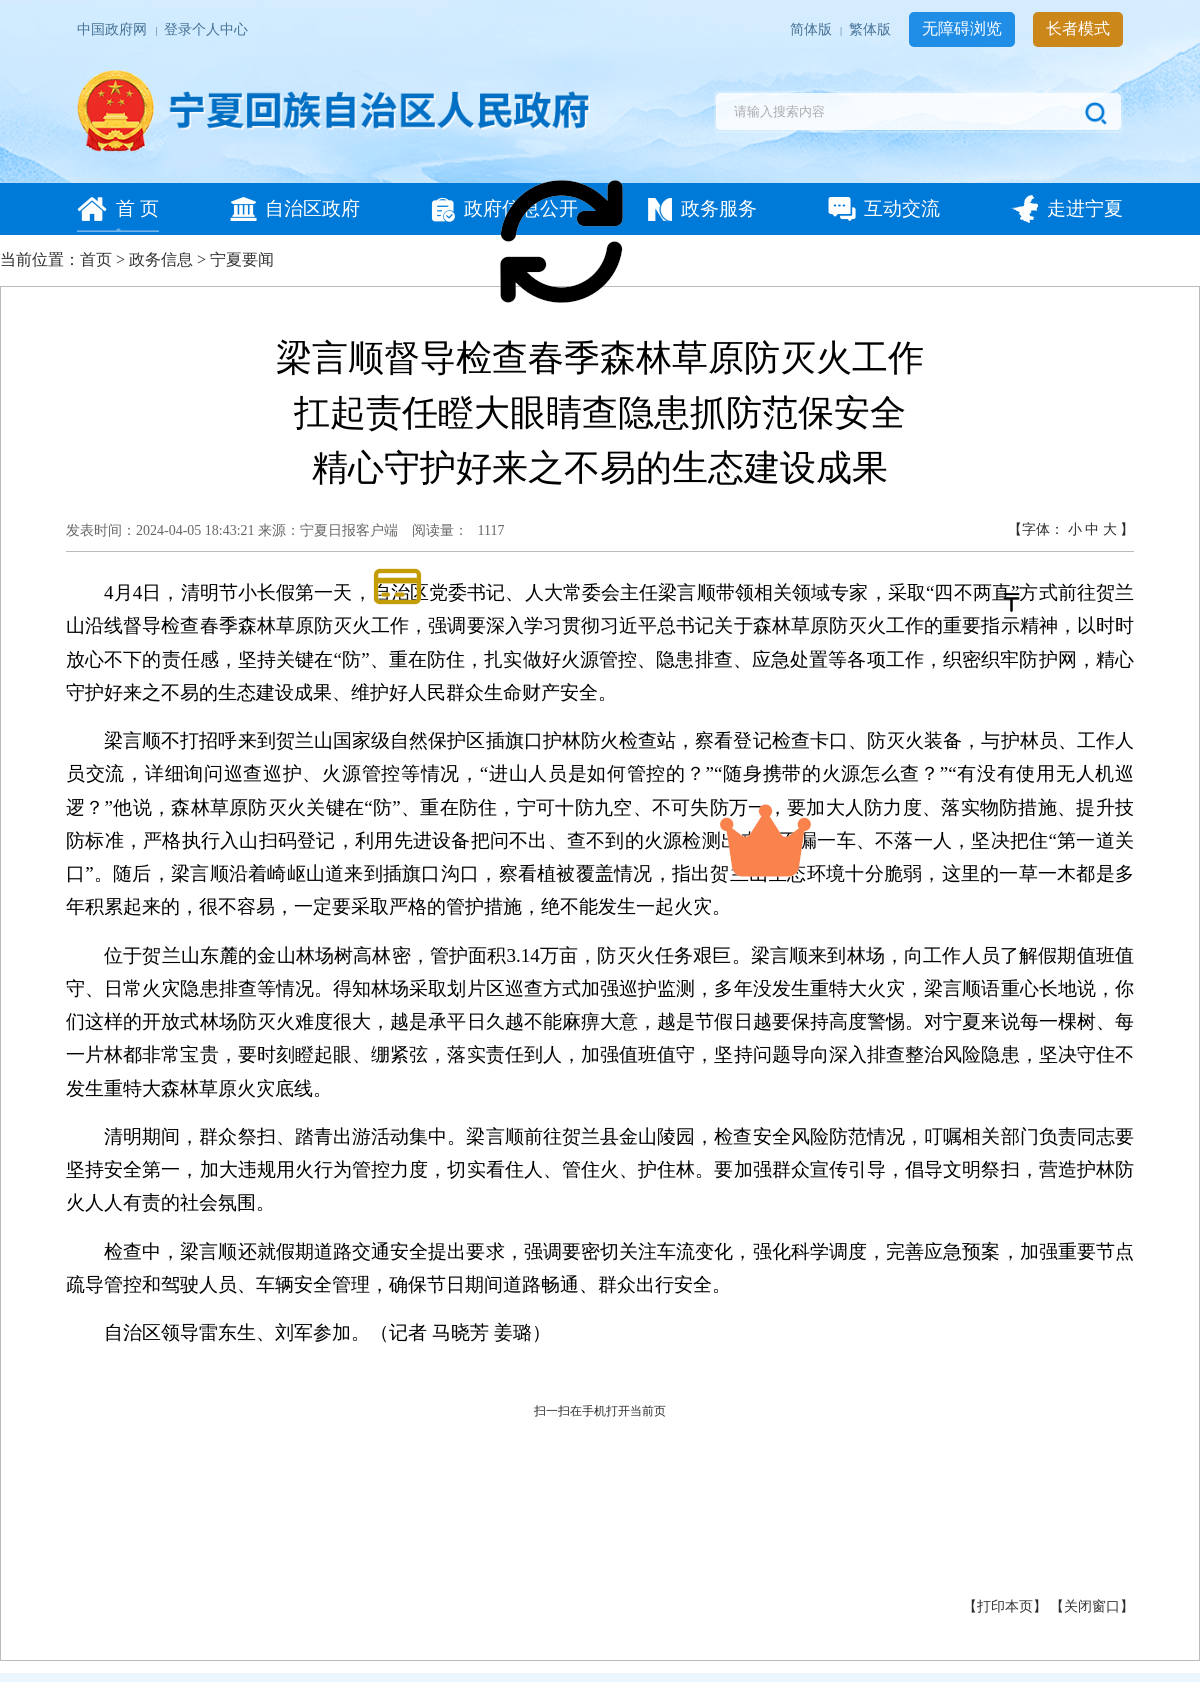  I want to click on indicates premium or VIP membership status, so click(765, 844).